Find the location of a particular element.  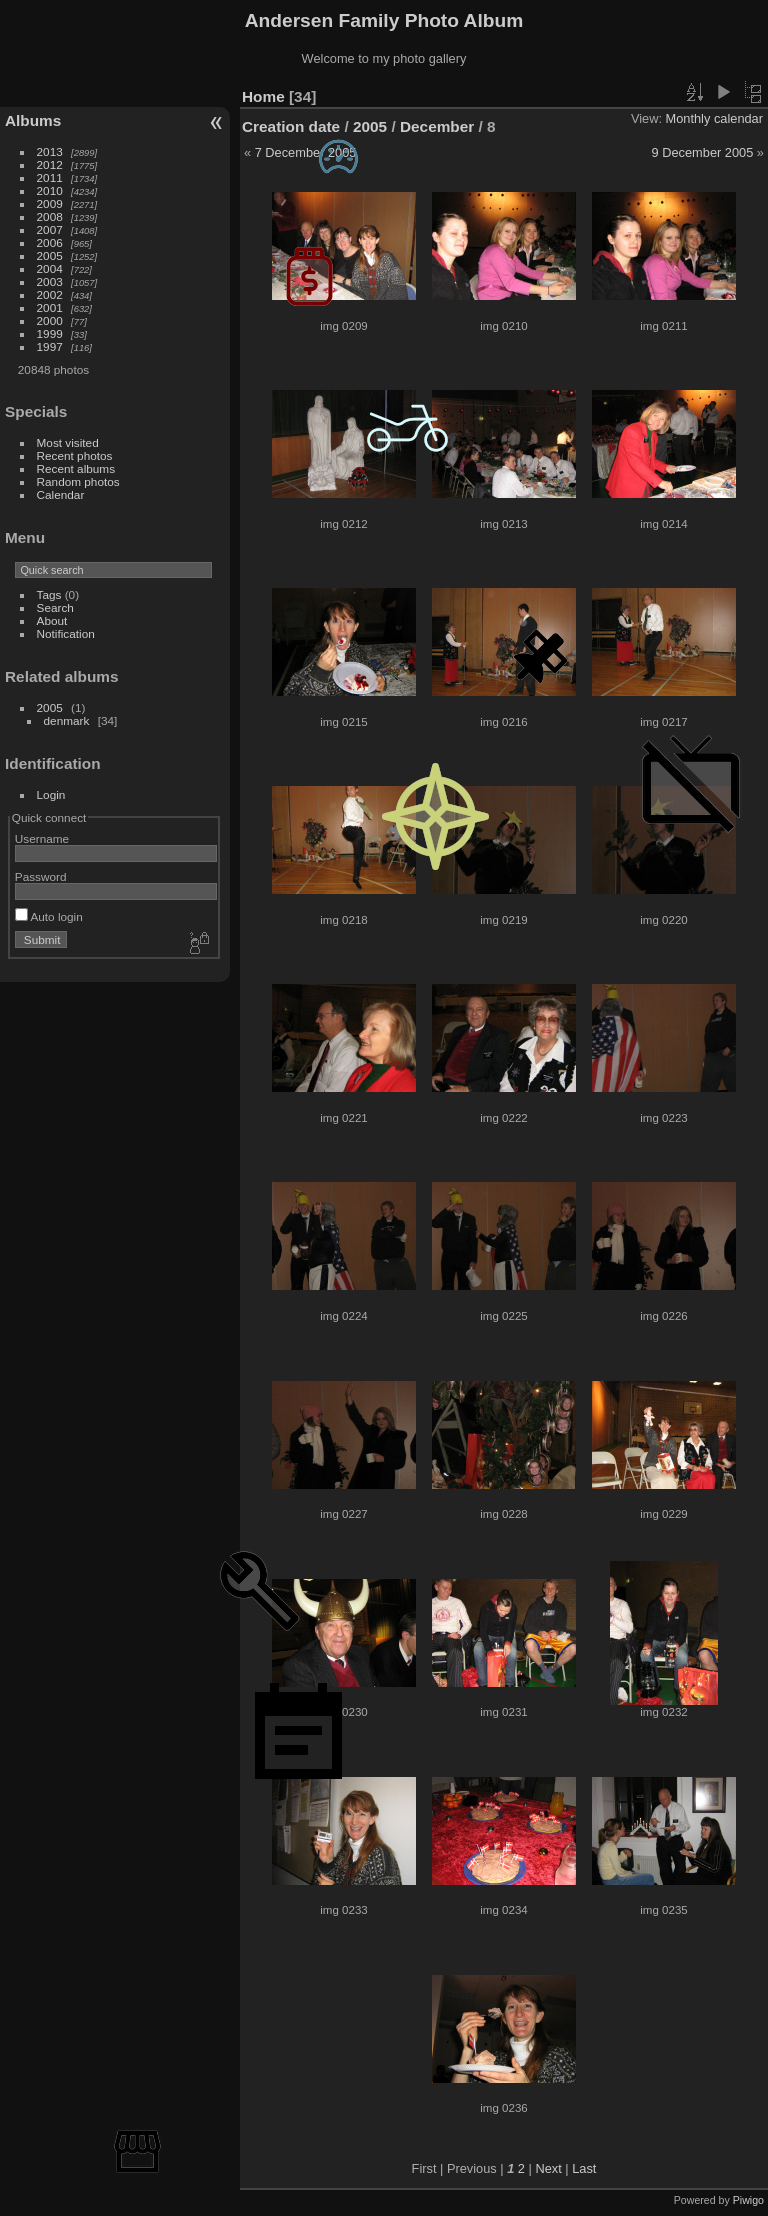

tv is currently off or unavailable is located at coordinates (691, 784).